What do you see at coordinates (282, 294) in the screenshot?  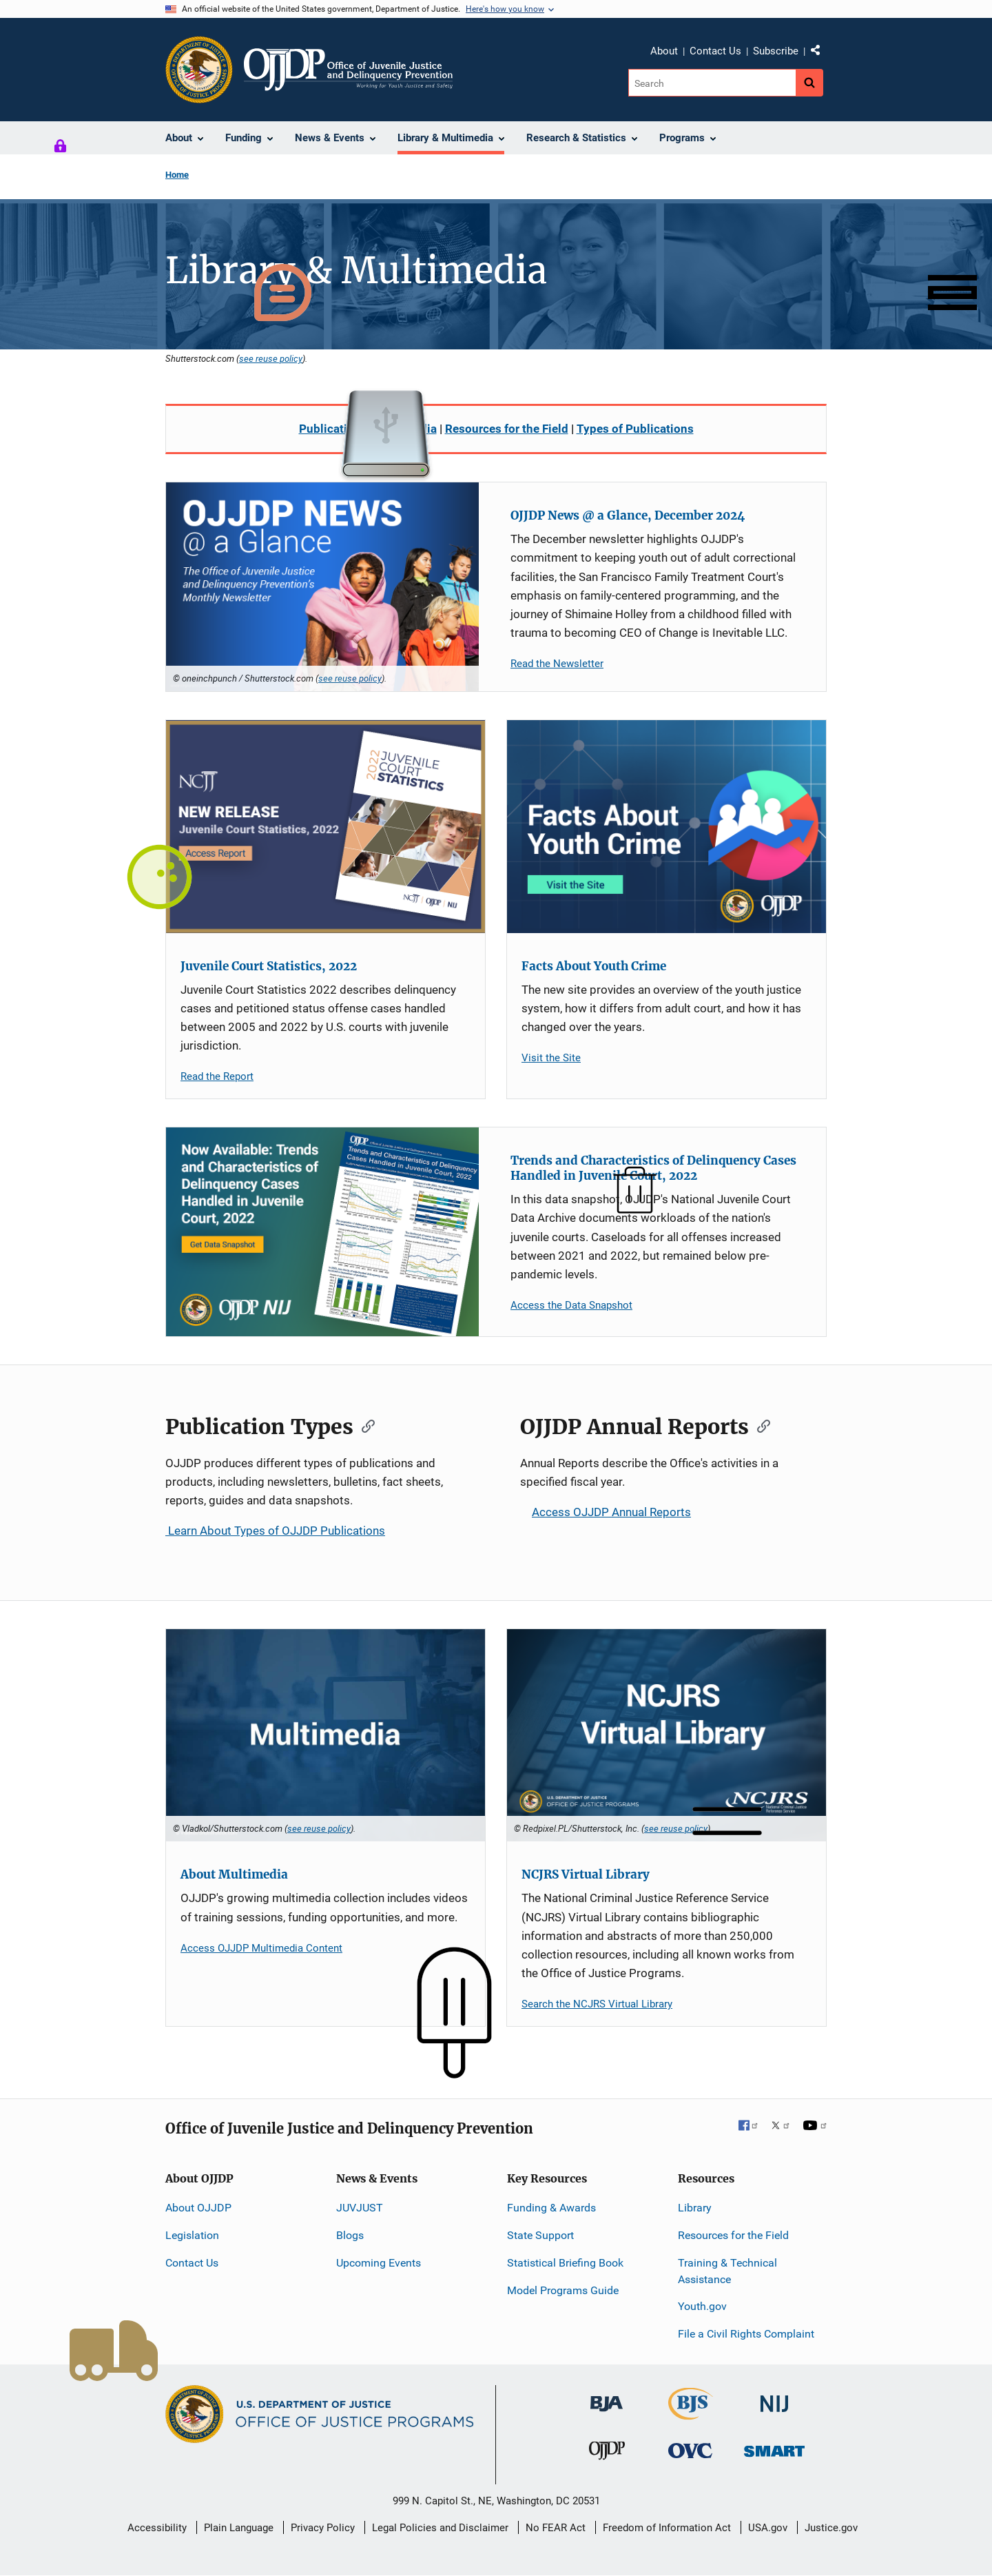 I see `open chat or messaging` at bounding box center [282, 294].